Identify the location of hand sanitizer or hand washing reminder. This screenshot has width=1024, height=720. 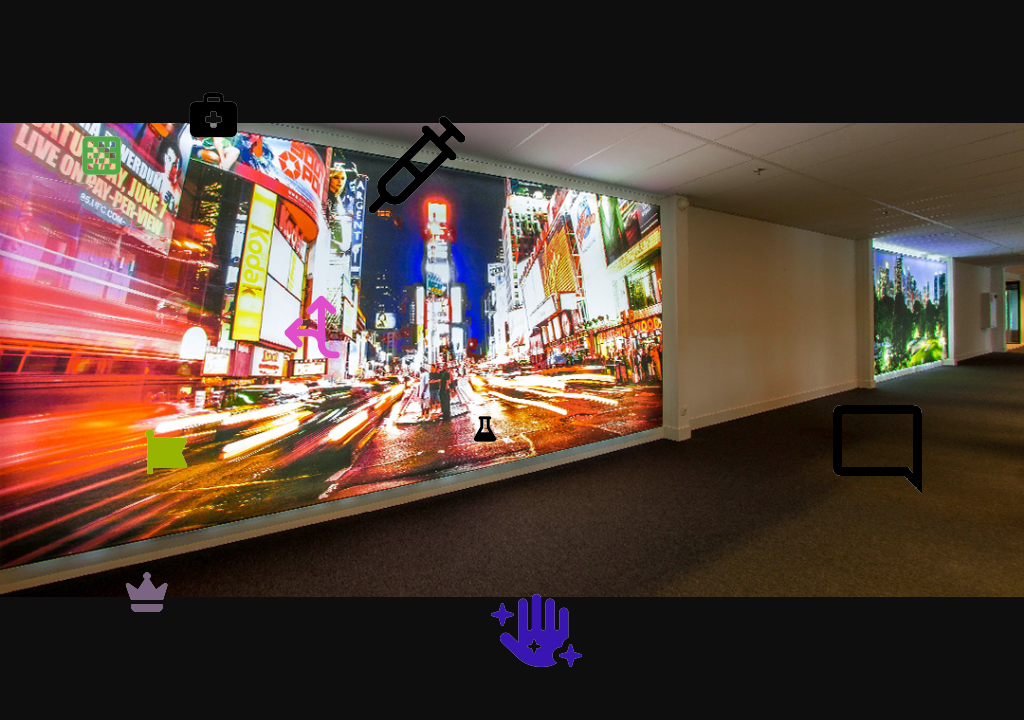
(536, 630).